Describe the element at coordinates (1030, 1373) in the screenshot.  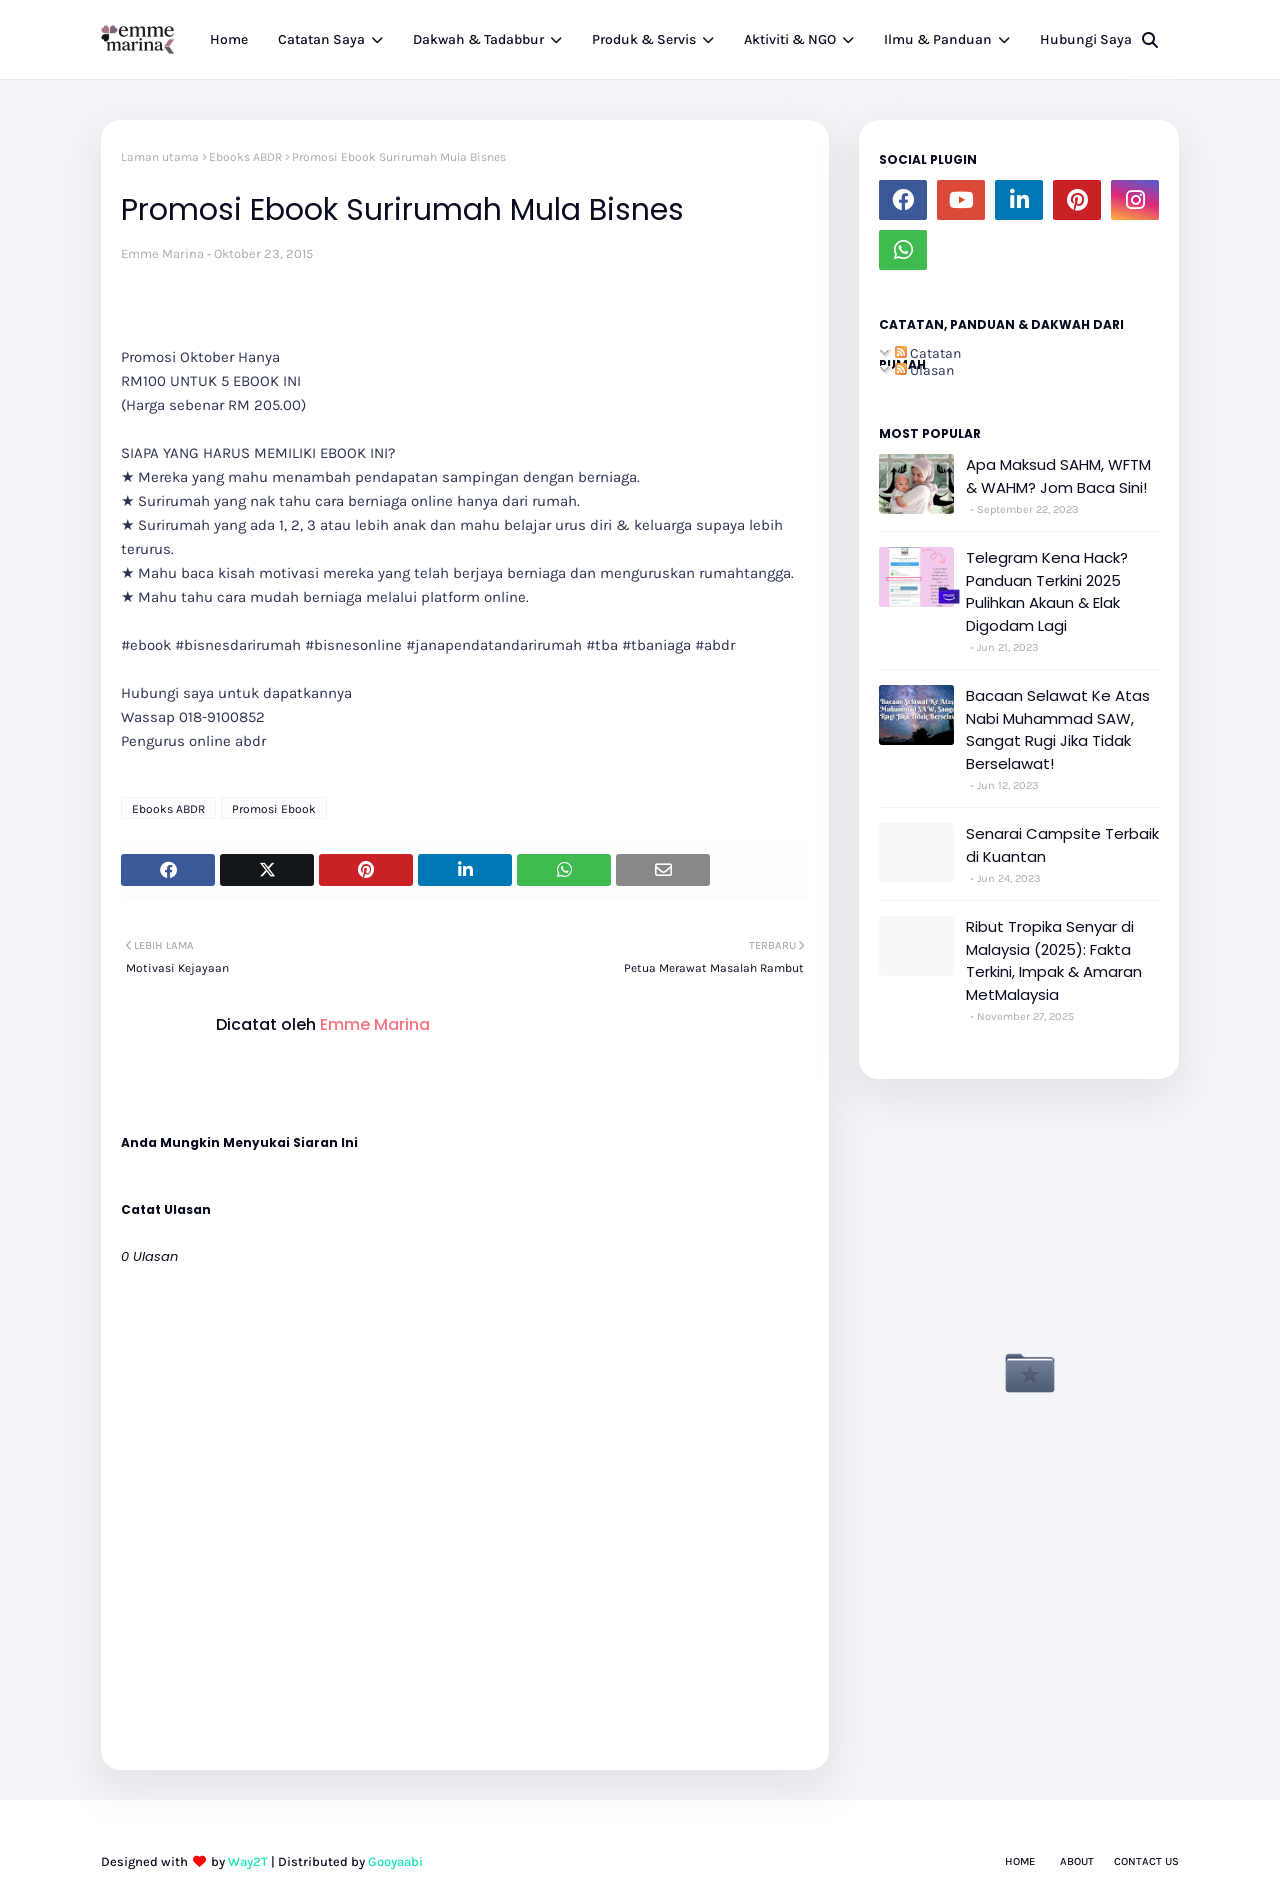
I see `open bookmarked or favorite files` at that location.